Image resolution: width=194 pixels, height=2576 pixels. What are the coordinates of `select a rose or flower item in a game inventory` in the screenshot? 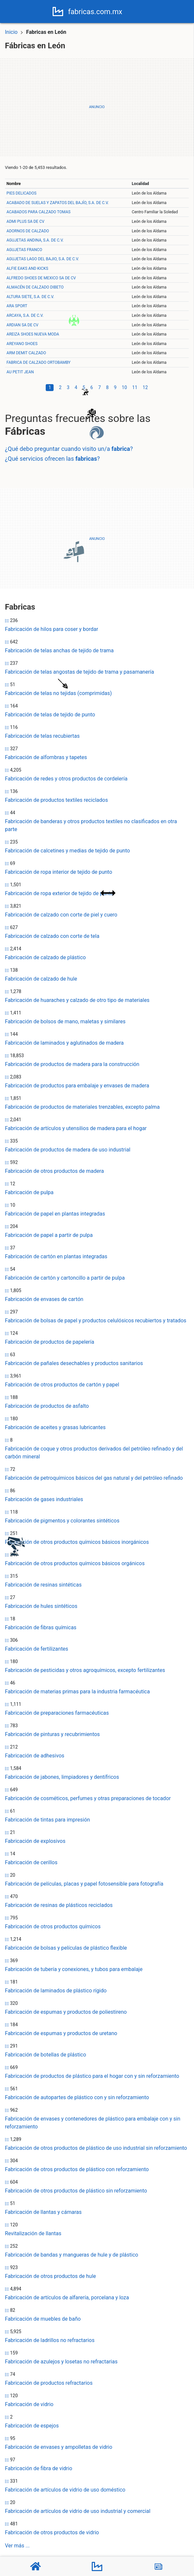 It's located at (90, 414).